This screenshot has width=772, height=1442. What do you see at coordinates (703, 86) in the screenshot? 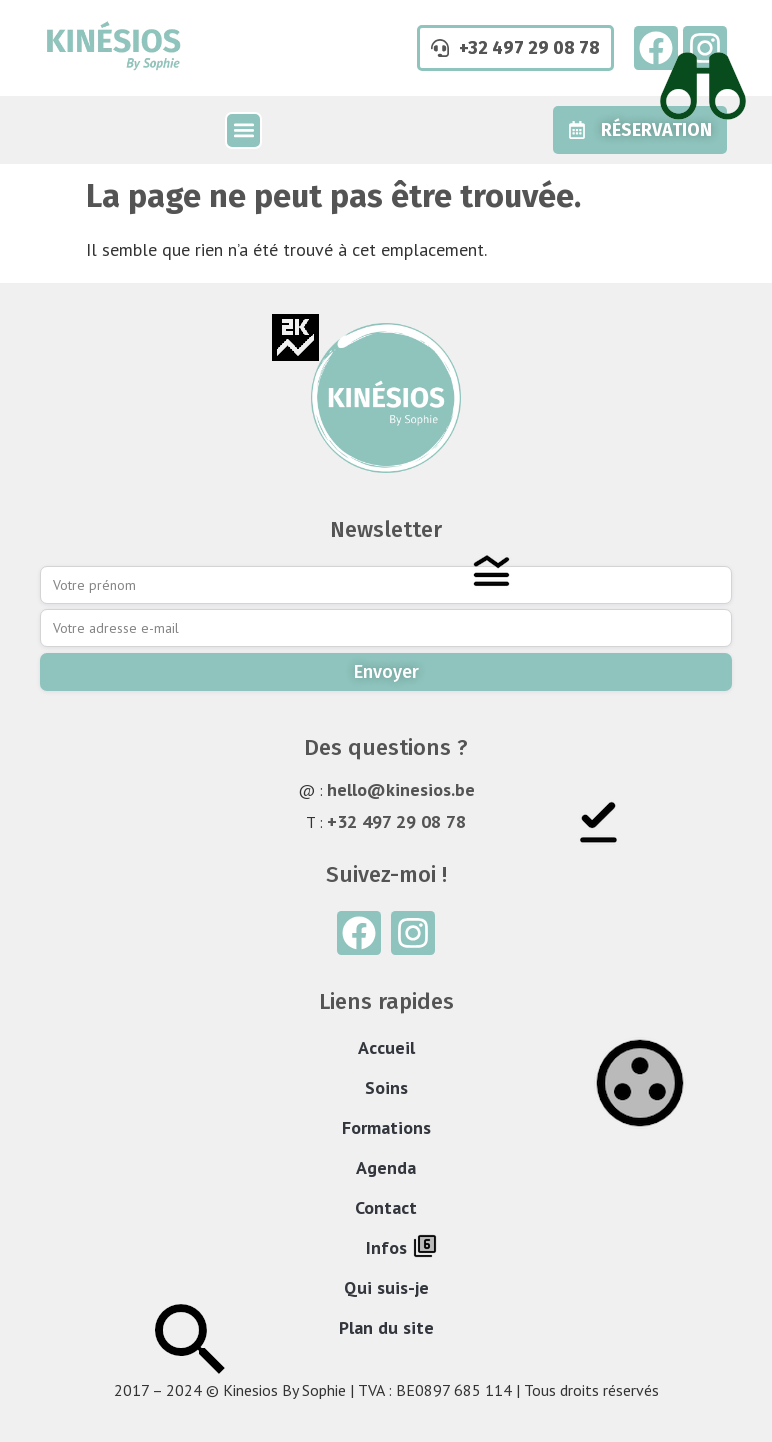
I see `search or explore content` at bounding box center [703, 86].